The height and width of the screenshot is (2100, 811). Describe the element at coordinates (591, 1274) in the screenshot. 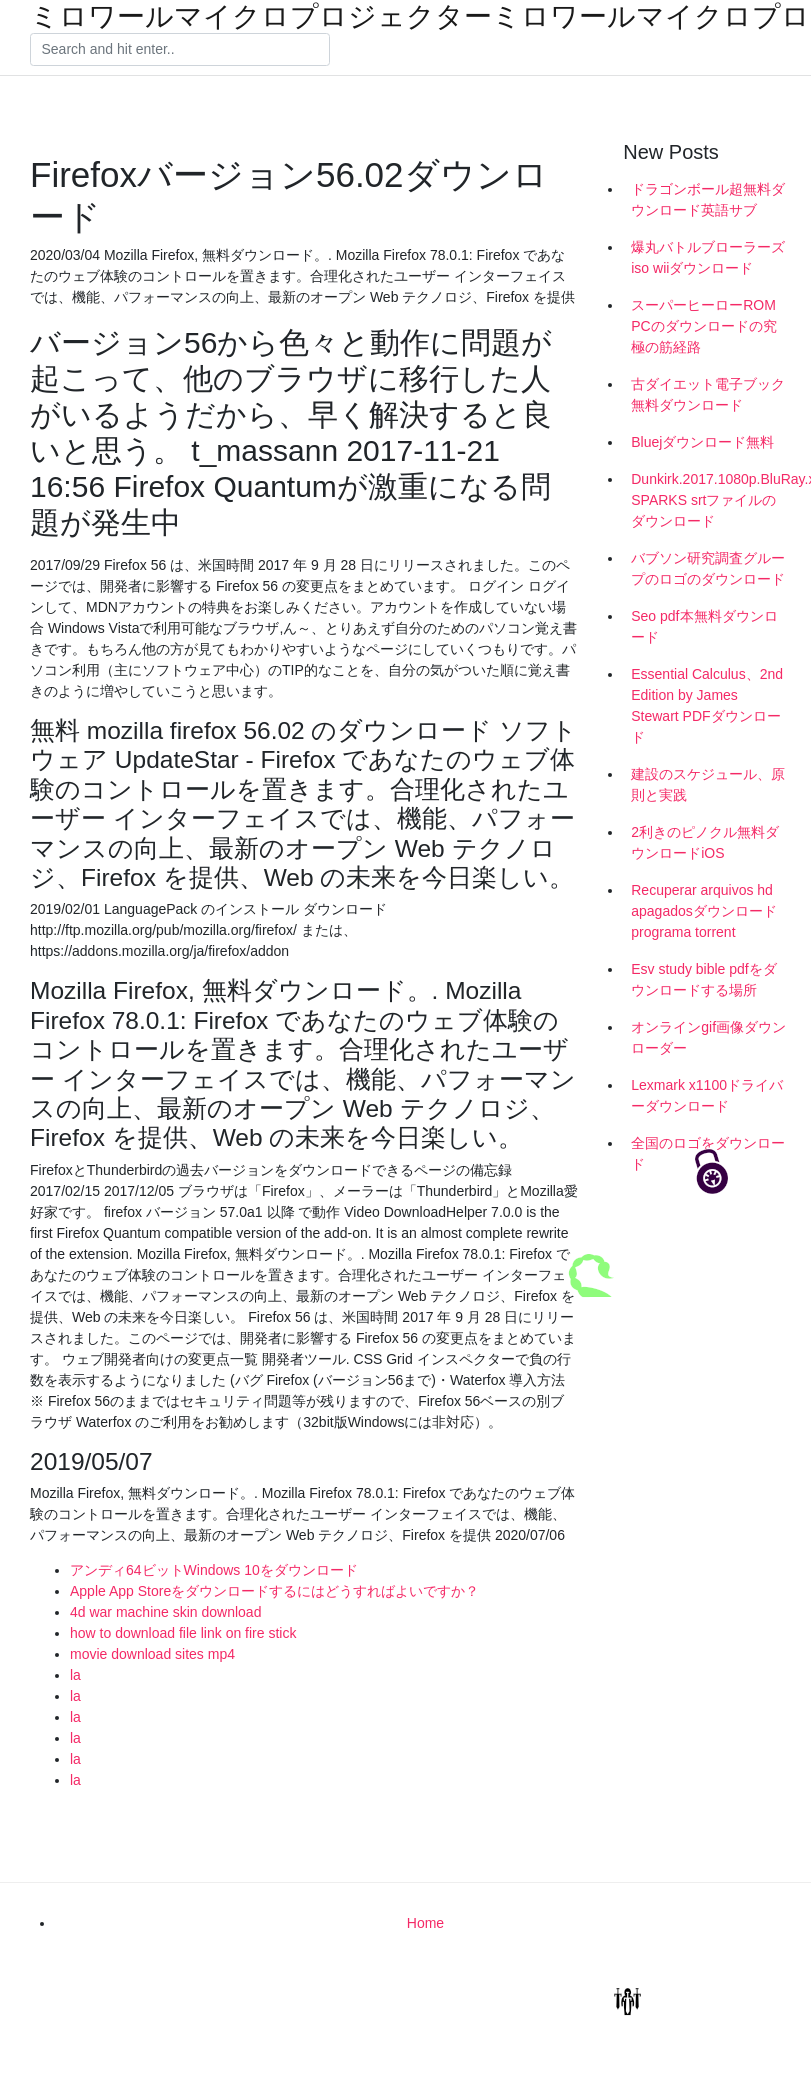

I see `scorpion creature or enemy type in a game` at that location.